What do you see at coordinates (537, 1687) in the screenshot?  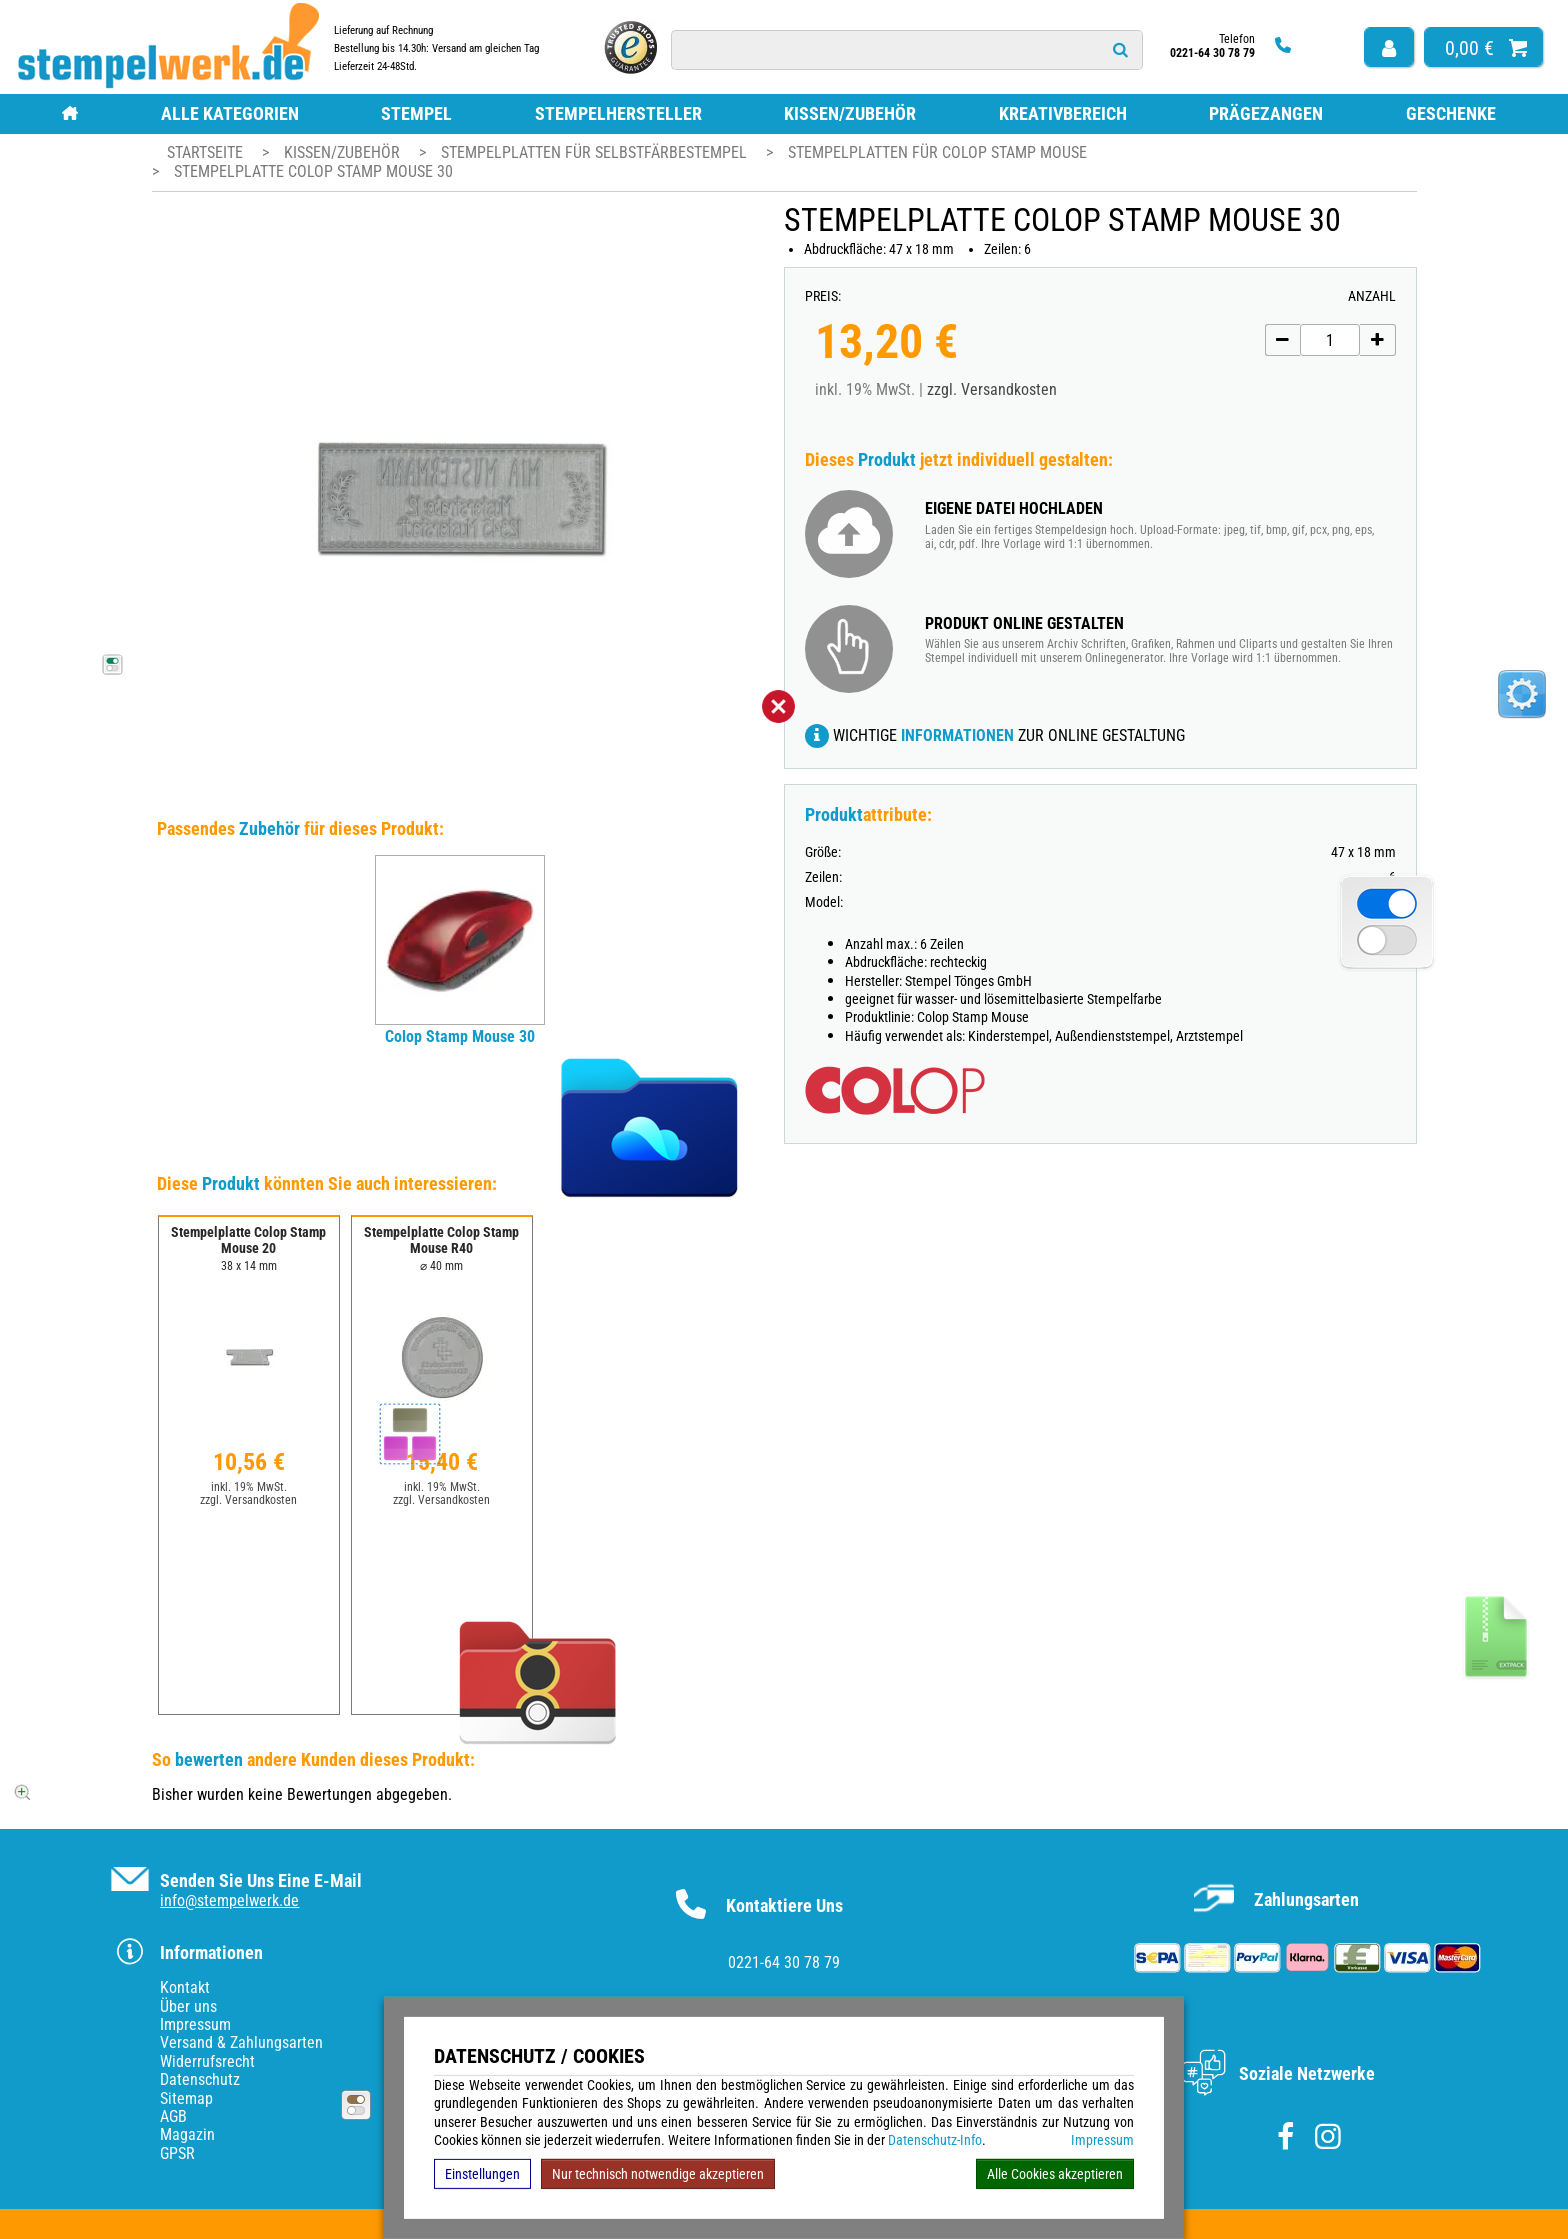 I see `open pokémon repeat ball themed folder` at bounding box center [537, 1687].